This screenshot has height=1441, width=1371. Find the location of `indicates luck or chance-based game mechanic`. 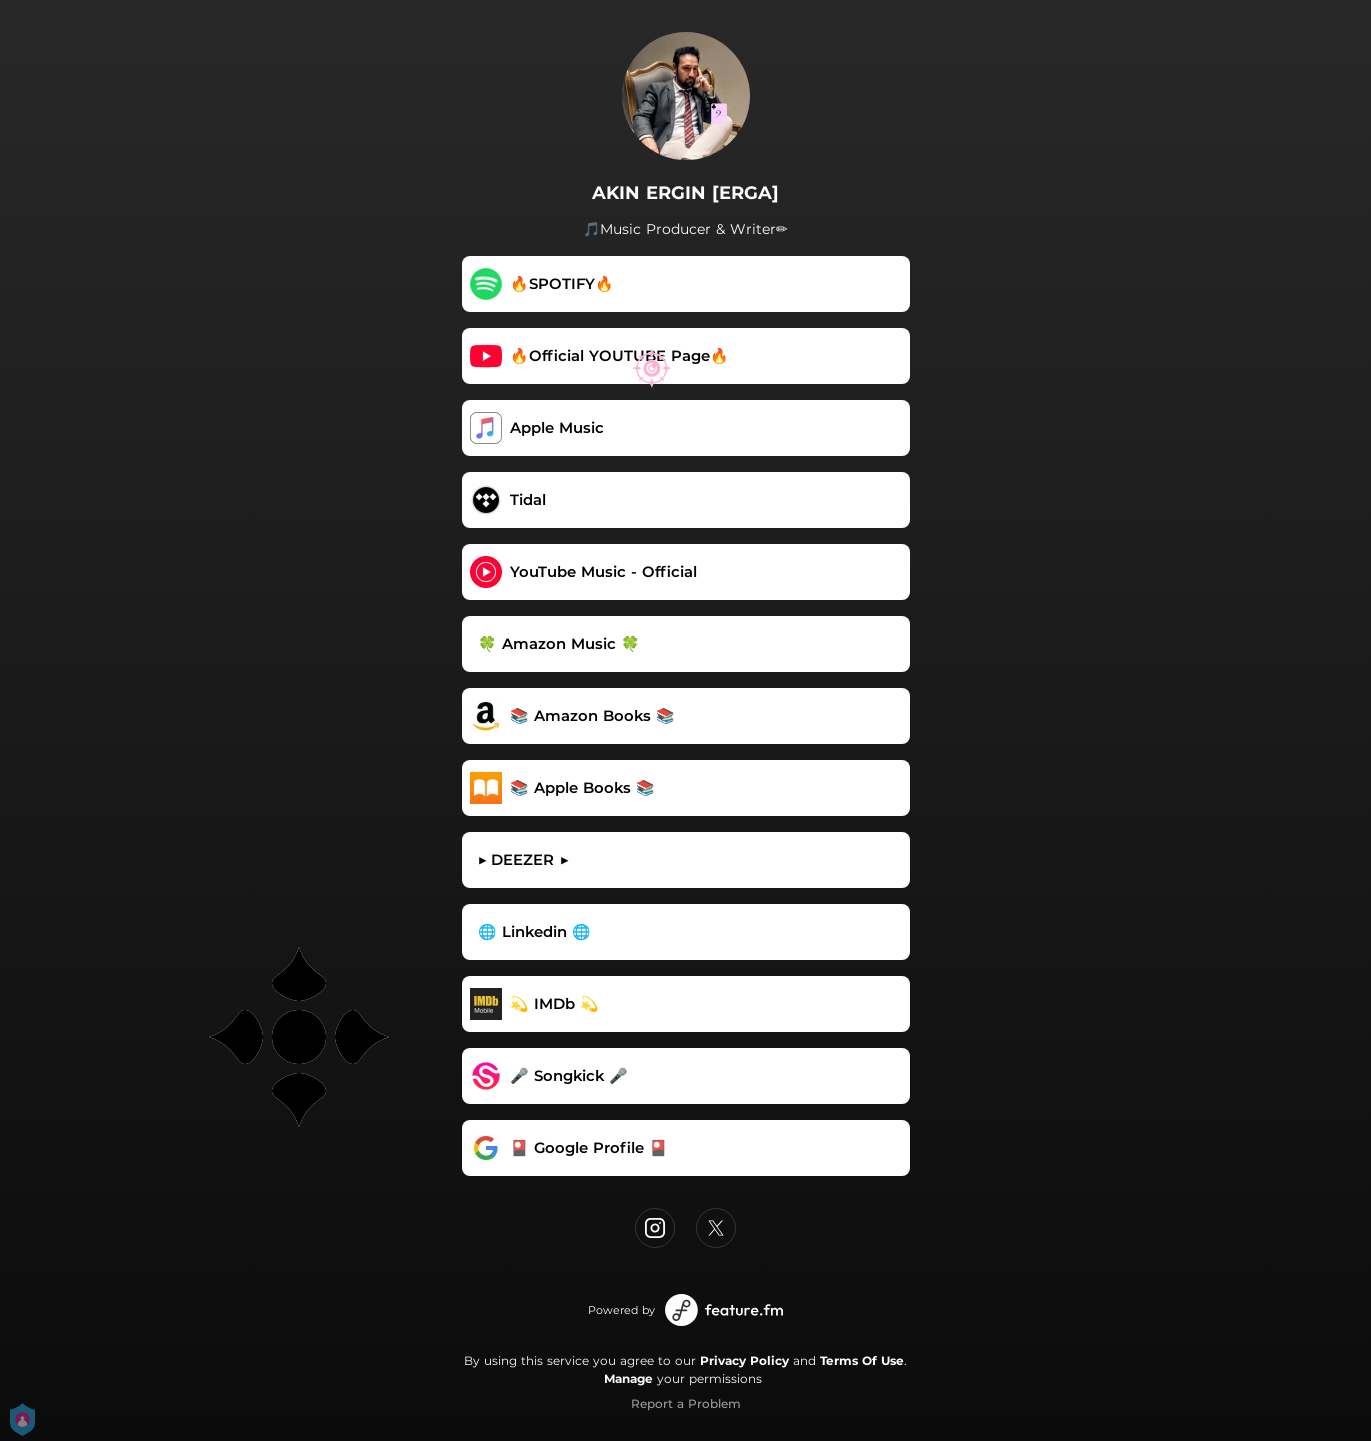

indicates luck or chance-based game mechanic is located at coordinates (299, 1037).